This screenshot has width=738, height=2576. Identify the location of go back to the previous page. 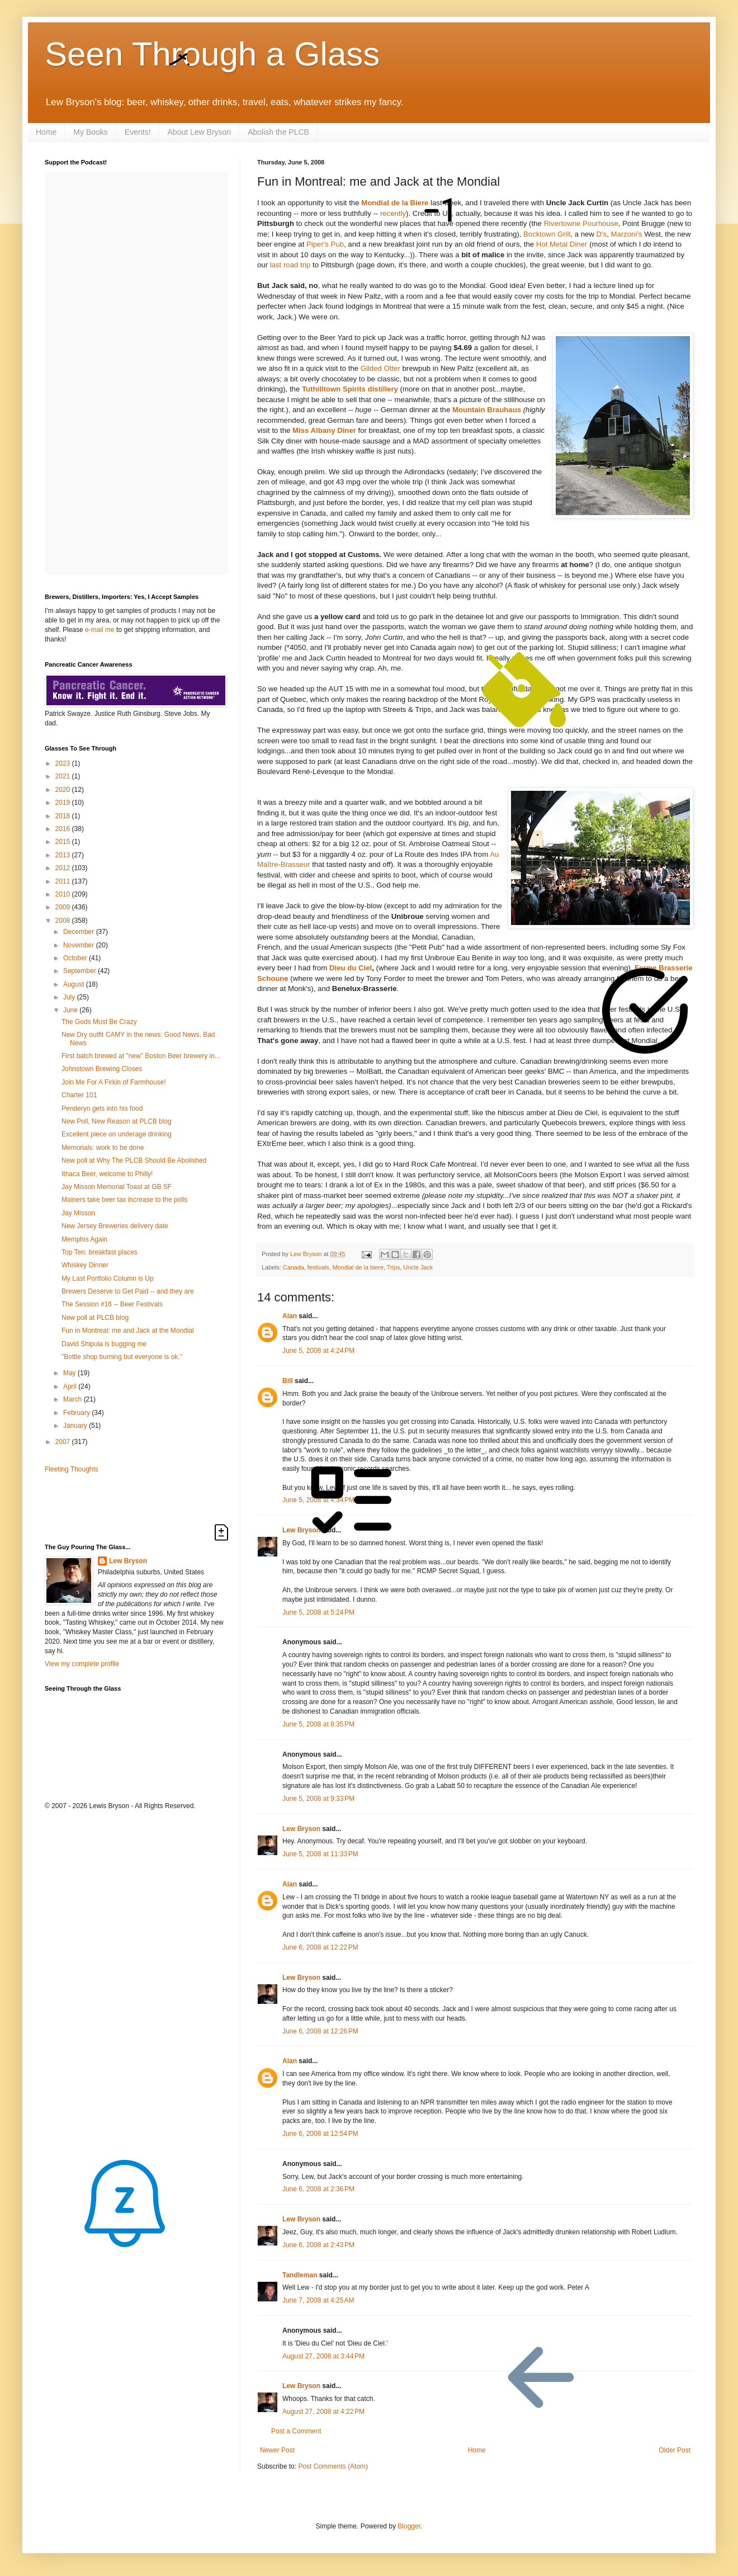
(543, 2379).